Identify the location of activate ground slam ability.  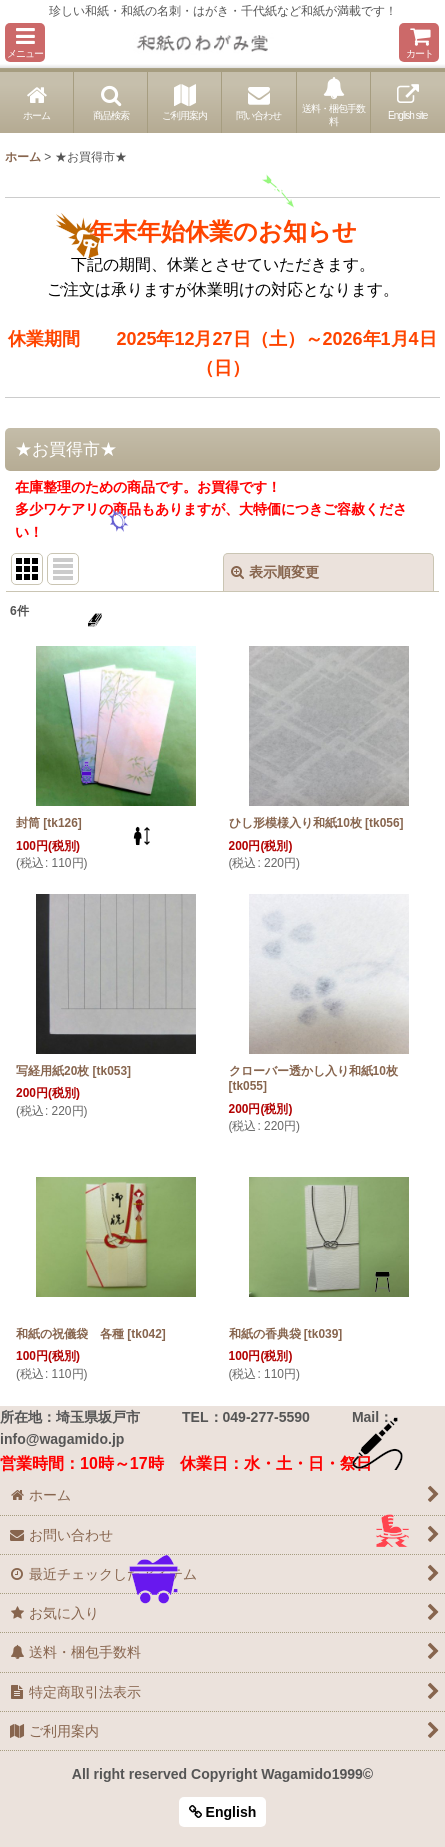
(392, 1530).